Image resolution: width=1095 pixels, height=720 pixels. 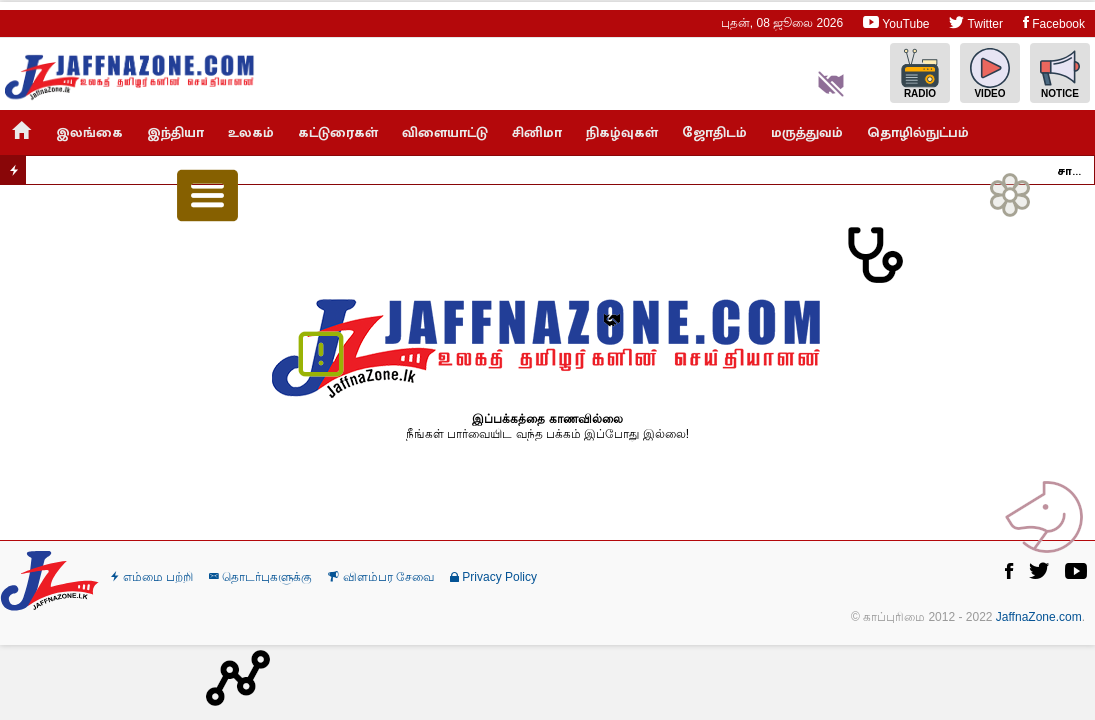 I want to click on access equestrian or horse-related features, so click(x=1047, y=517).